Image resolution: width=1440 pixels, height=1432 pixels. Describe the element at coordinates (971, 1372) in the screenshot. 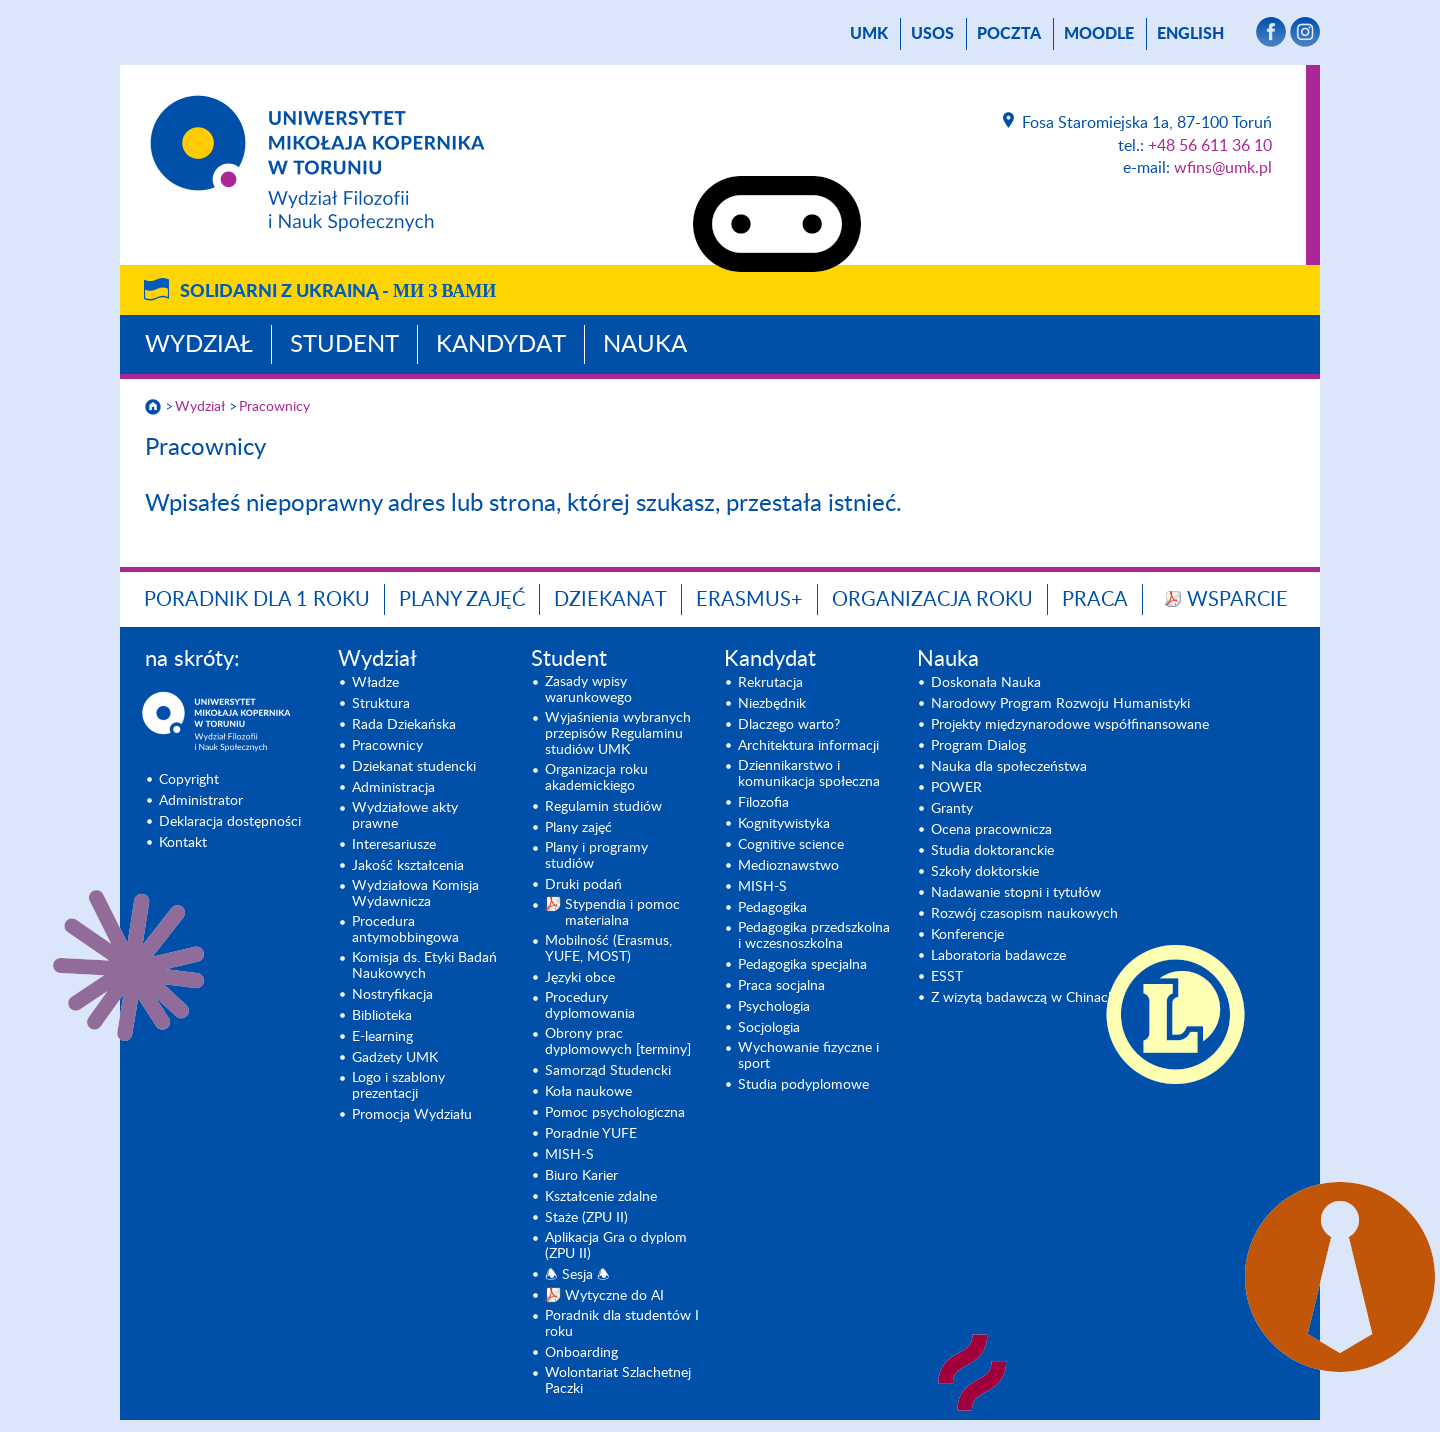

I see `hotjar analytics and feedback tool logo` at that location.